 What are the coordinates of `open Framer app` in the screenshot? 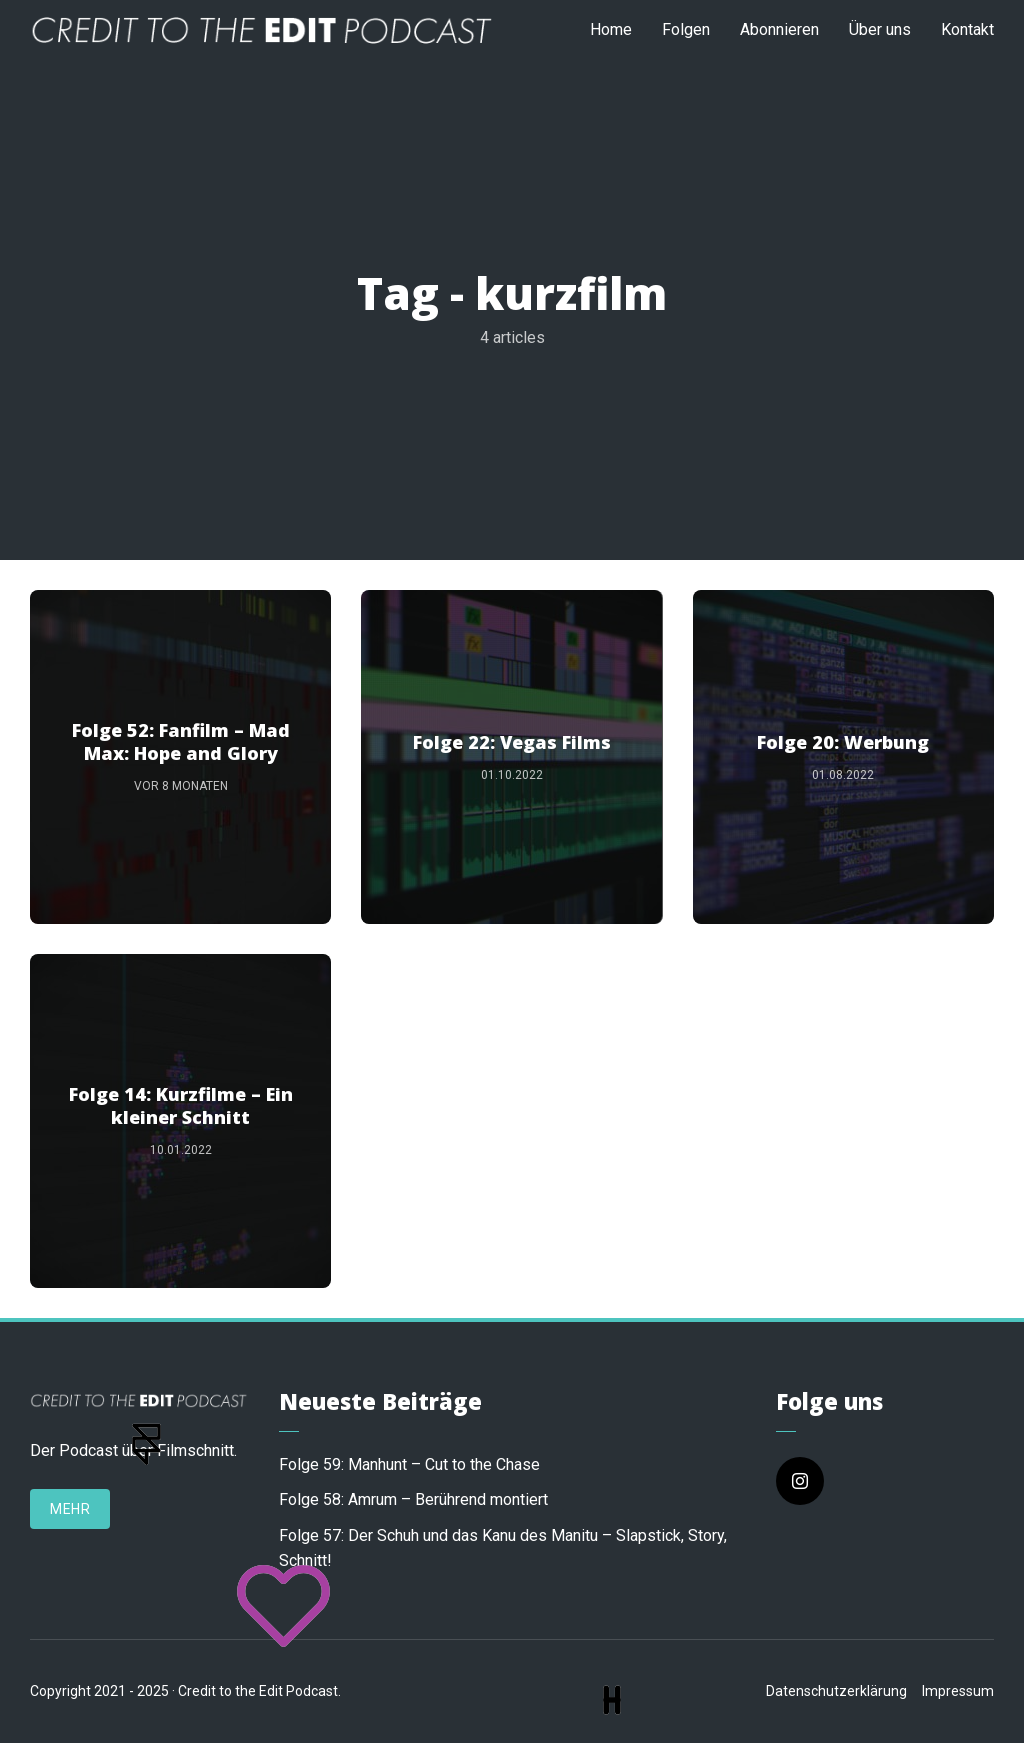 It's located at (146, 1443).